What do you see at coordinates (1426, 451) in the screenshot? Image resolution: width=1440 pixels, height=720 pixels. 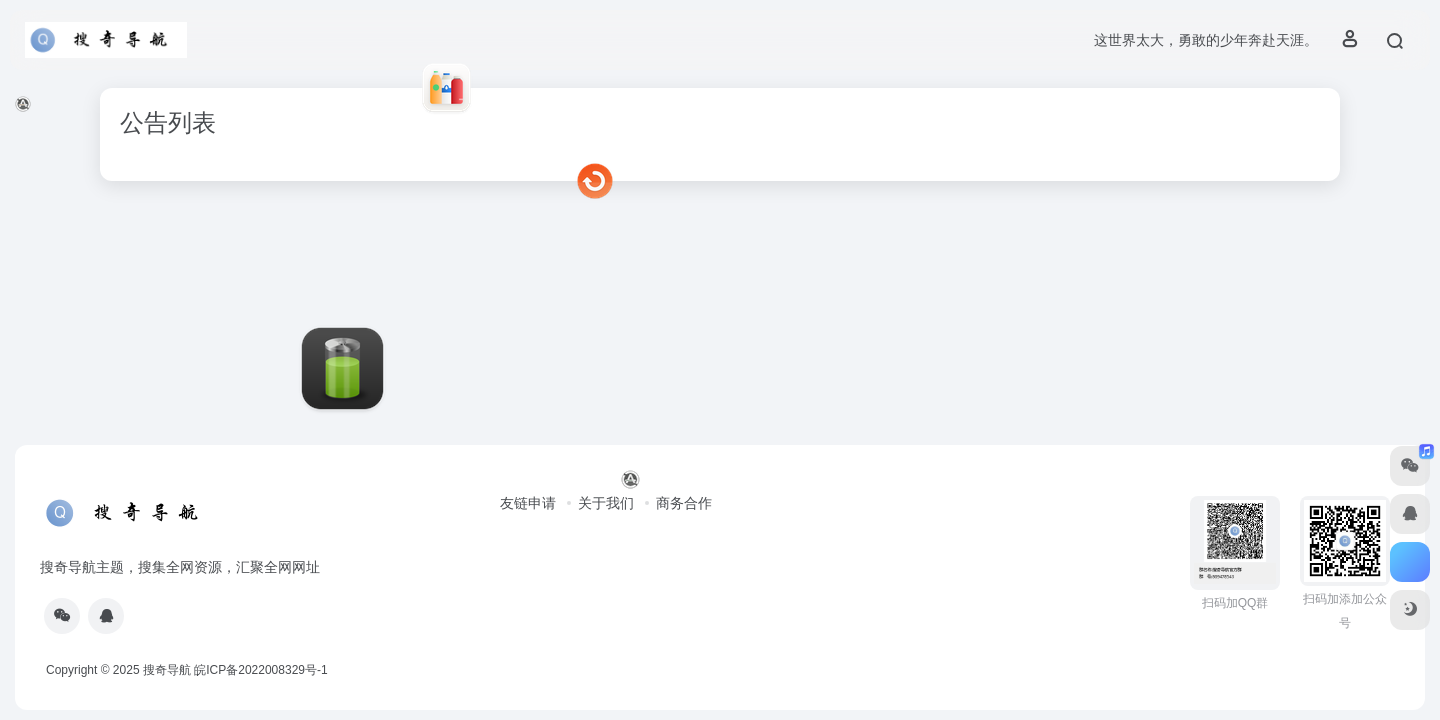 I see `open audacity audio editor` at bounding box center [1426, 451].